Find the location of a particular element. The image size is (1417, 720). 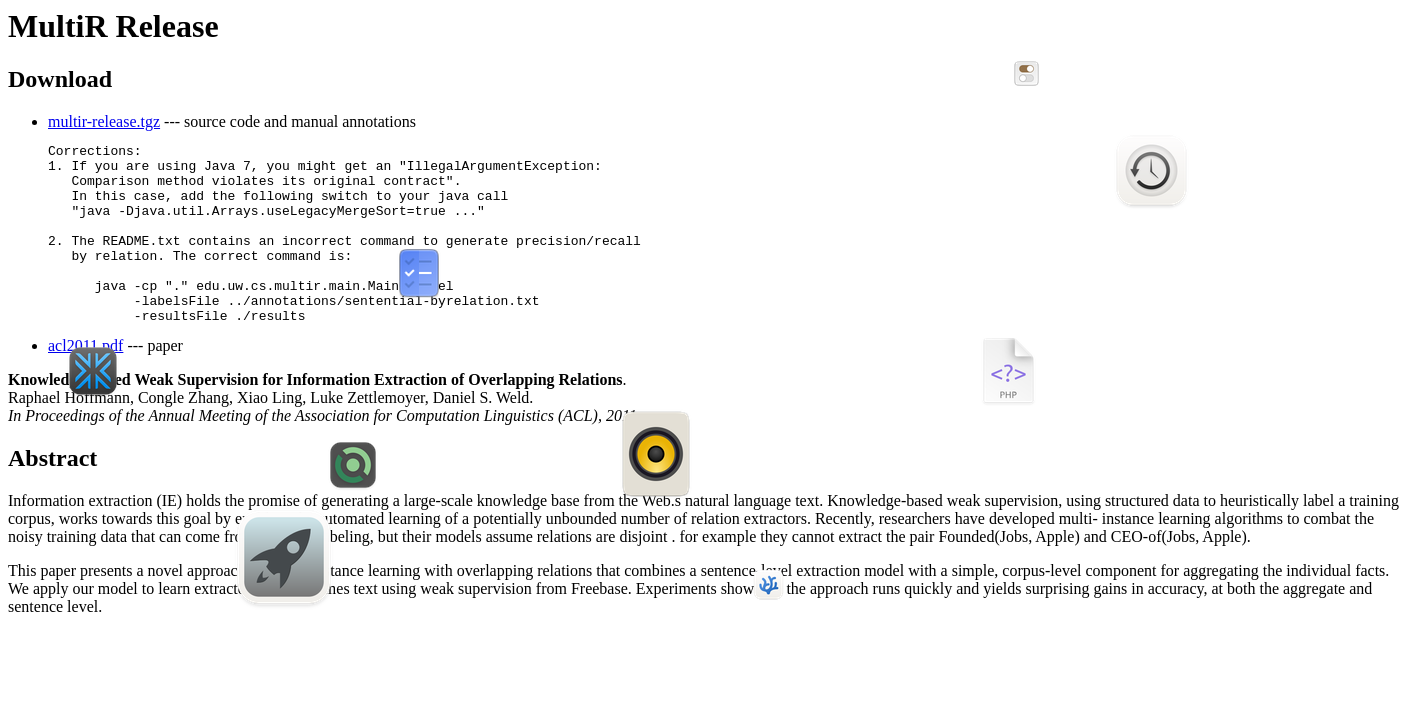

open Rhythmbox music player is located at coordinates (656, 454).